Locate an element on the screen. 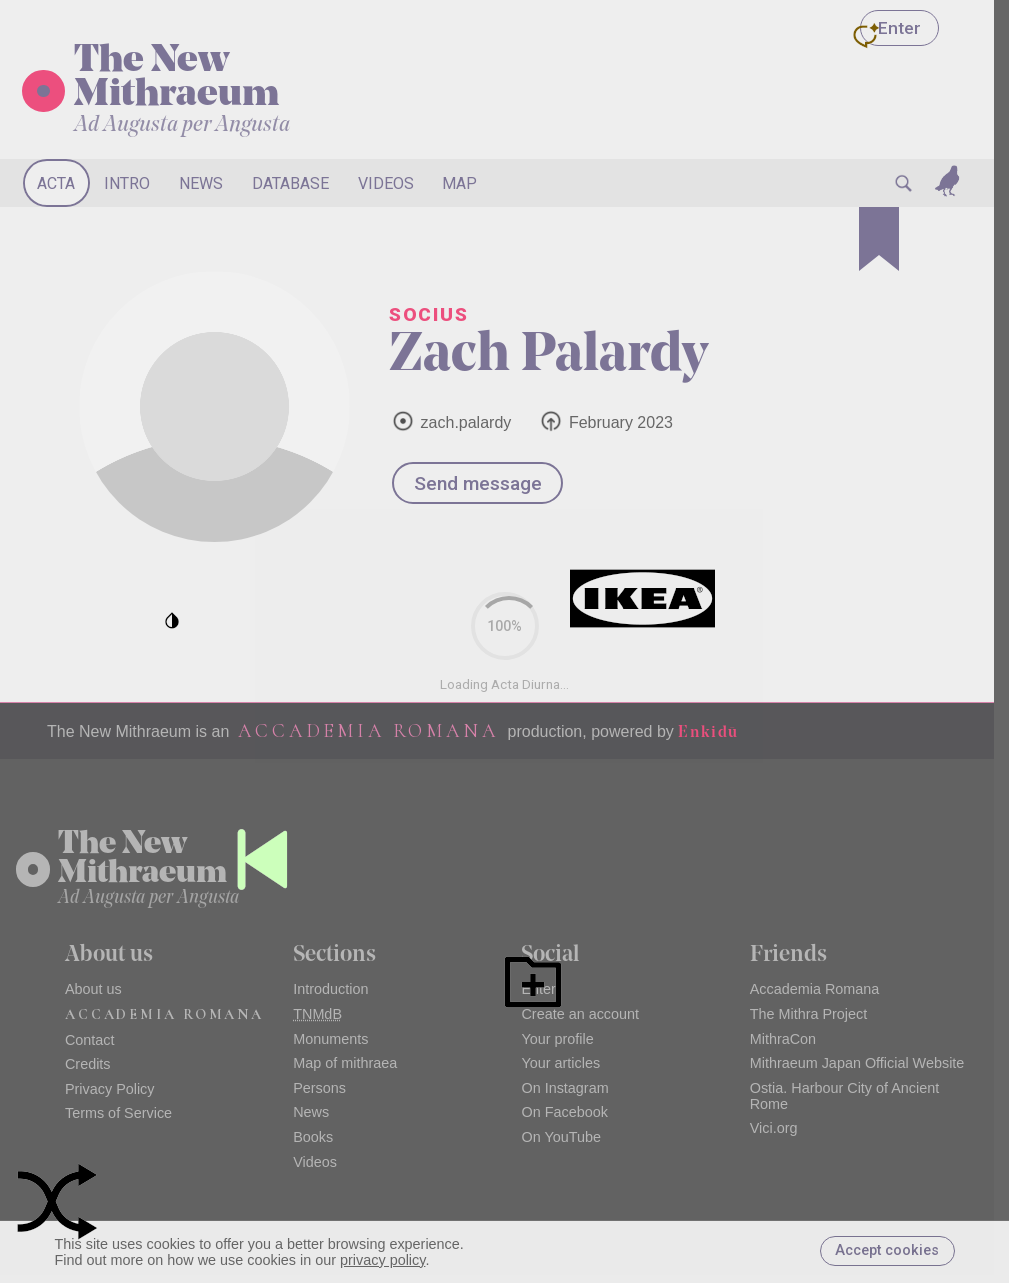 Image resolution: width=1009 pixels, height=1283 pixels. shuffle playback order is located at coordinates (55, 1201).